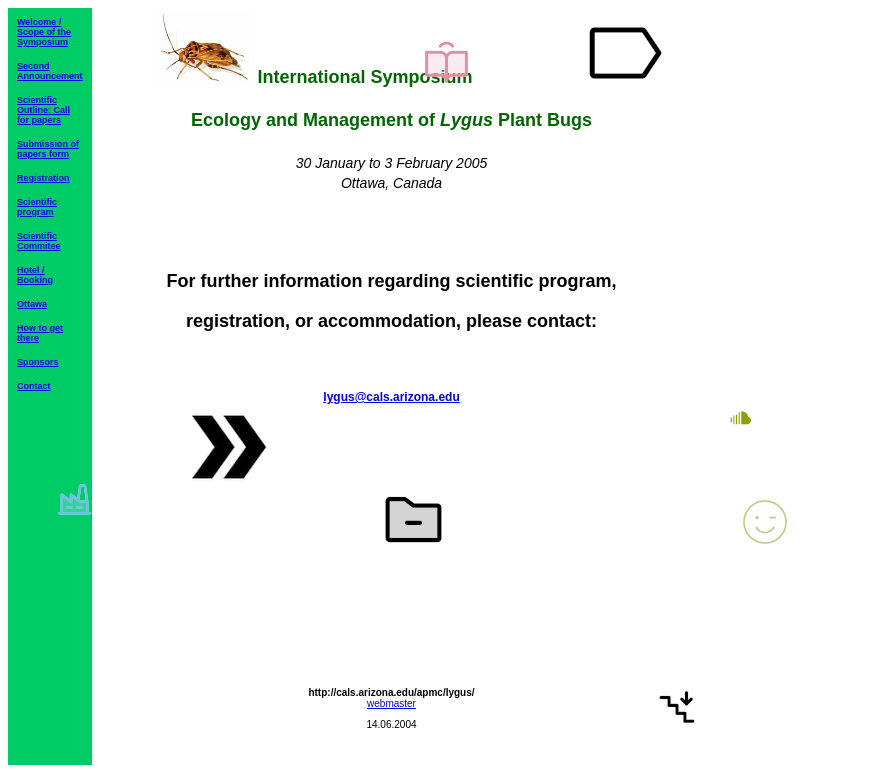  I want to click on add a tag or label to an item, so click(623, 53).